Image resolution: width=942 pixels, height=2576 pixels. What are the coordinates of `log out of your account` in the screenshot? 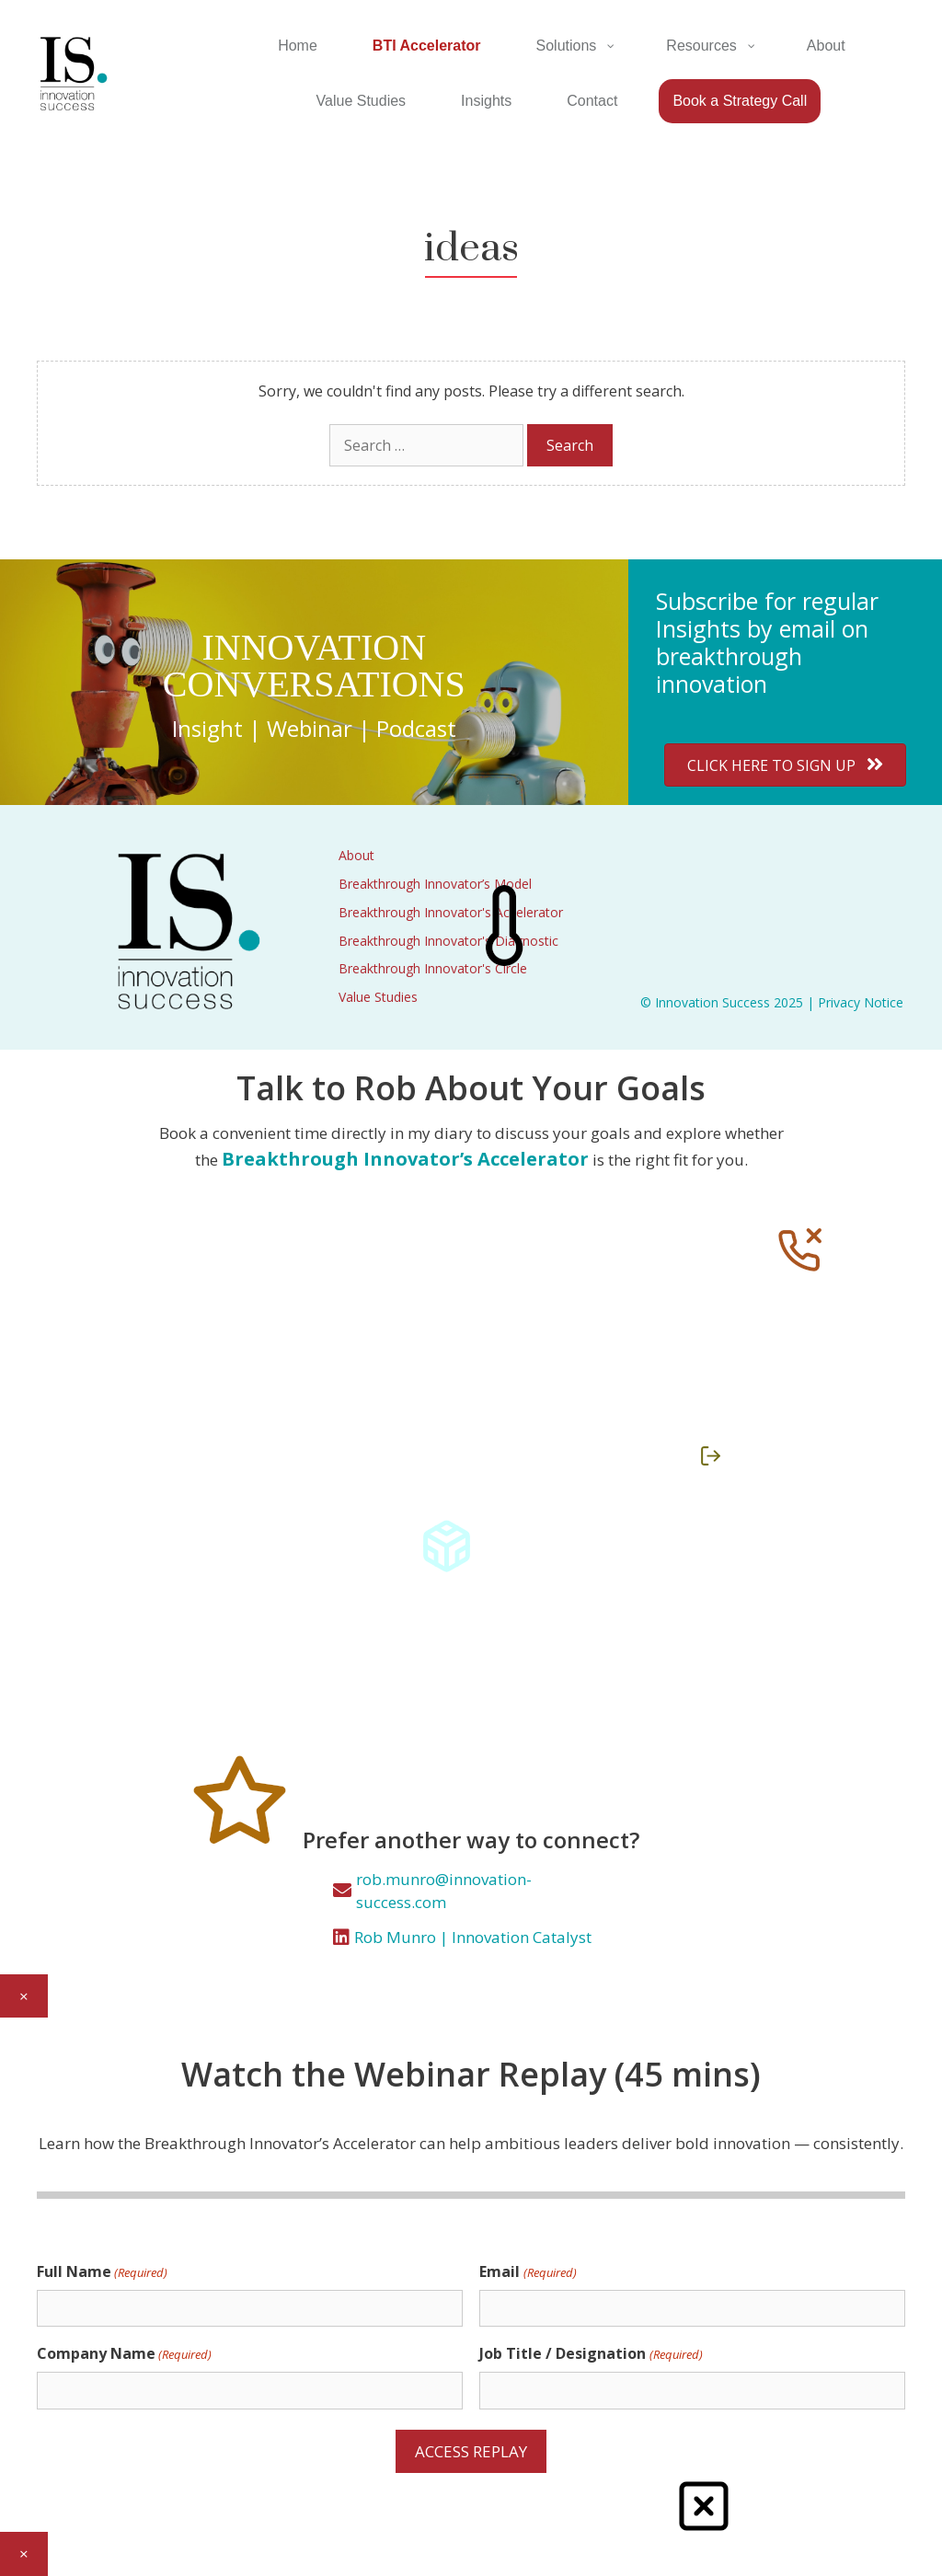 It's located at (710, 1455).